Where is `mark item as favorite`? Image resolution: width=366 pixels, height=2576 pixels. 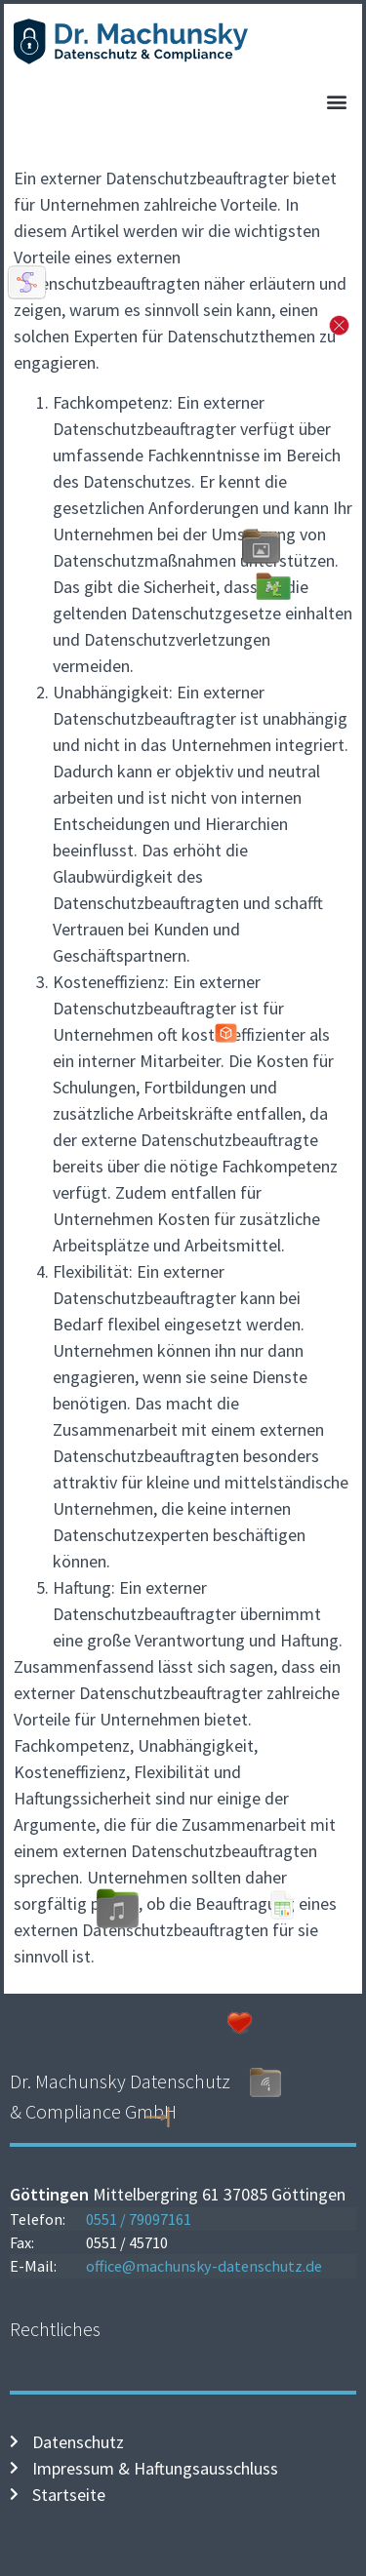
mark item as favorite is located at coordinates (239, 2023).